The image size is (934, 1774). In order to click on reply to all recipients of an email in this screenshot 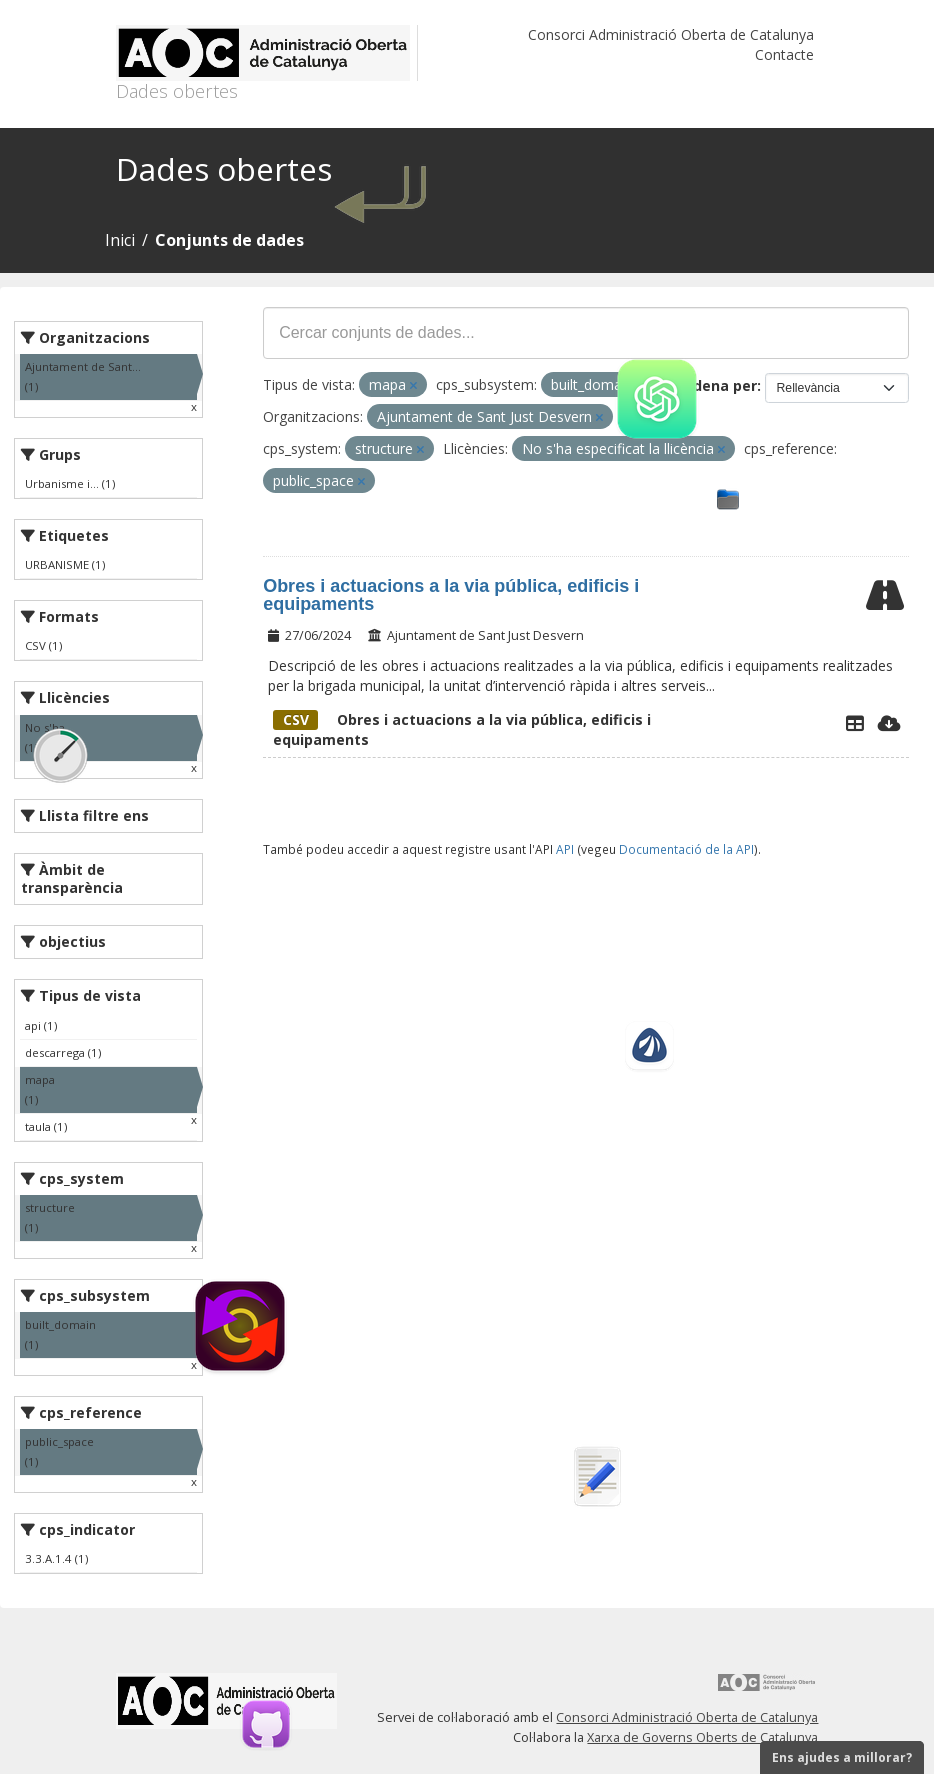, I will do `click(379, 194)`.